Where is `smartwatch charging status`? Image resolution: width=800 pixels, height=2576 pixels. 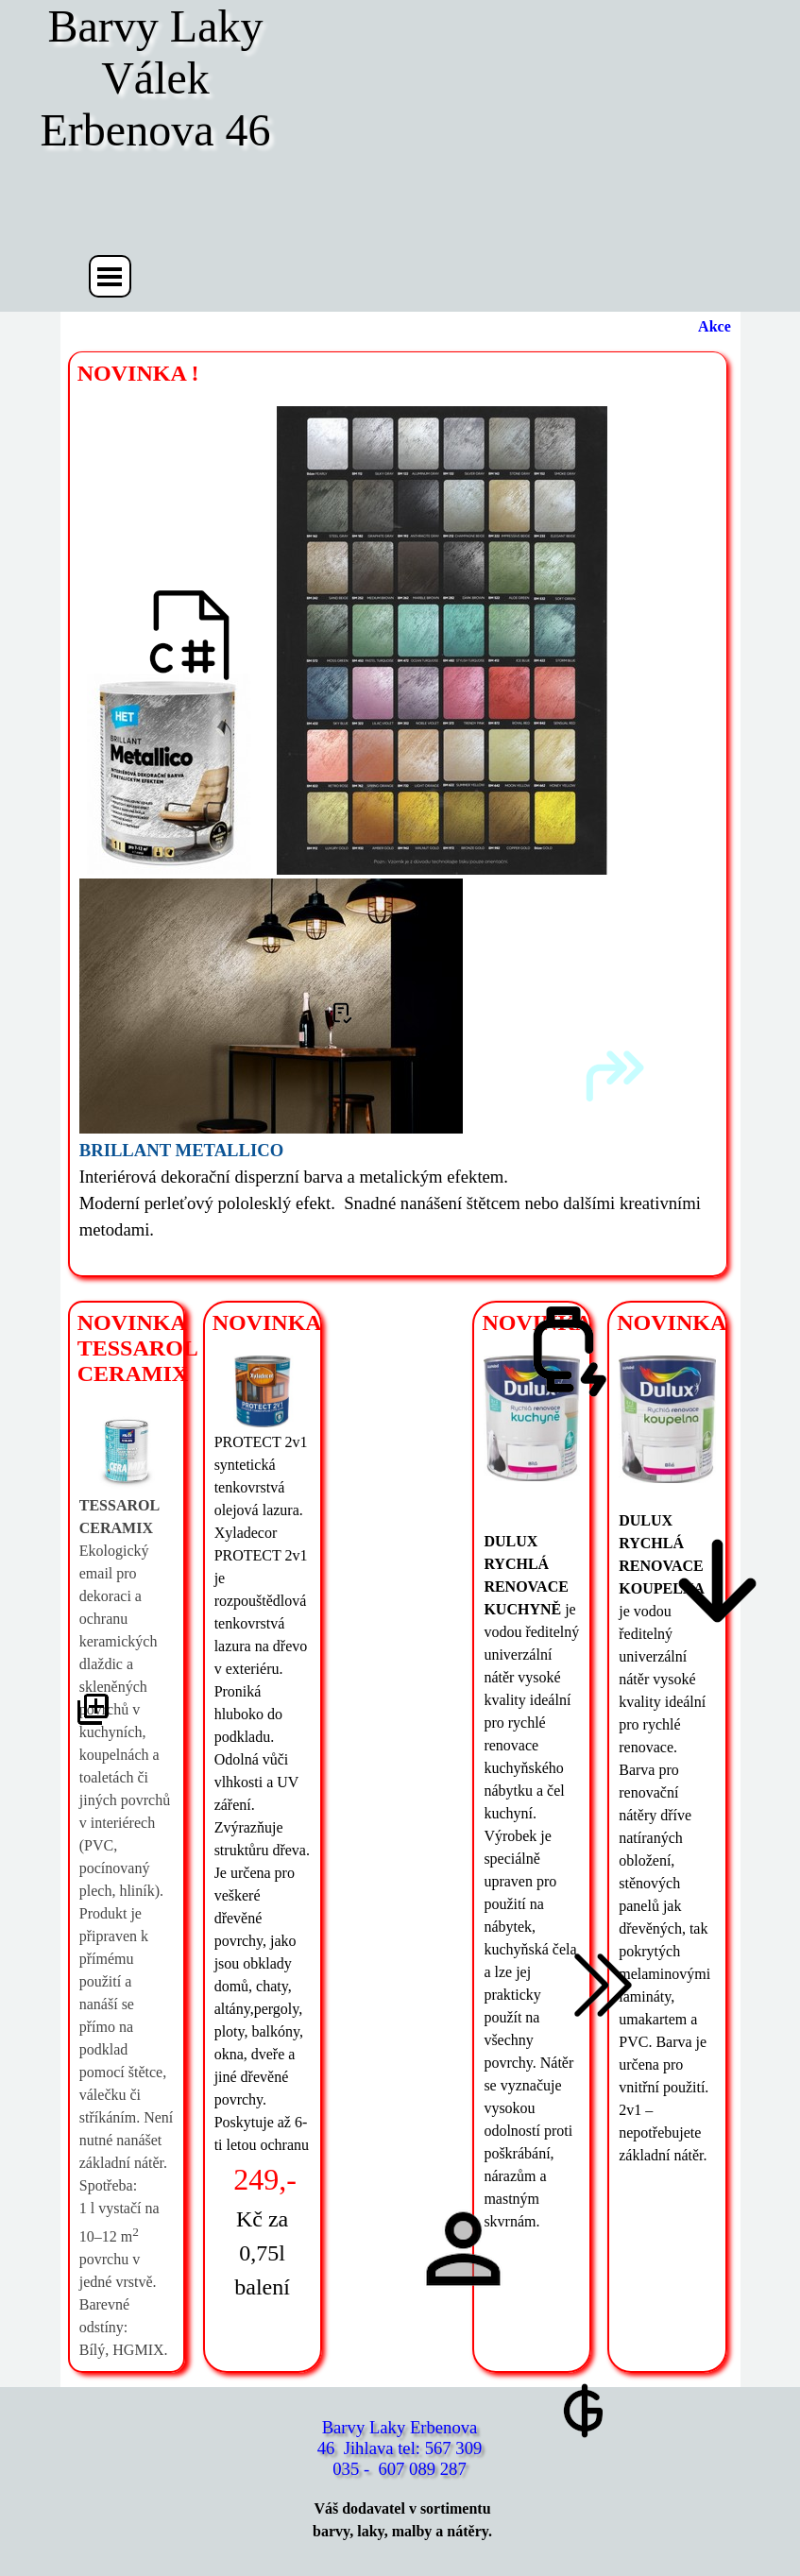 smartwatch charging status is located at coordinates (563, 1349).